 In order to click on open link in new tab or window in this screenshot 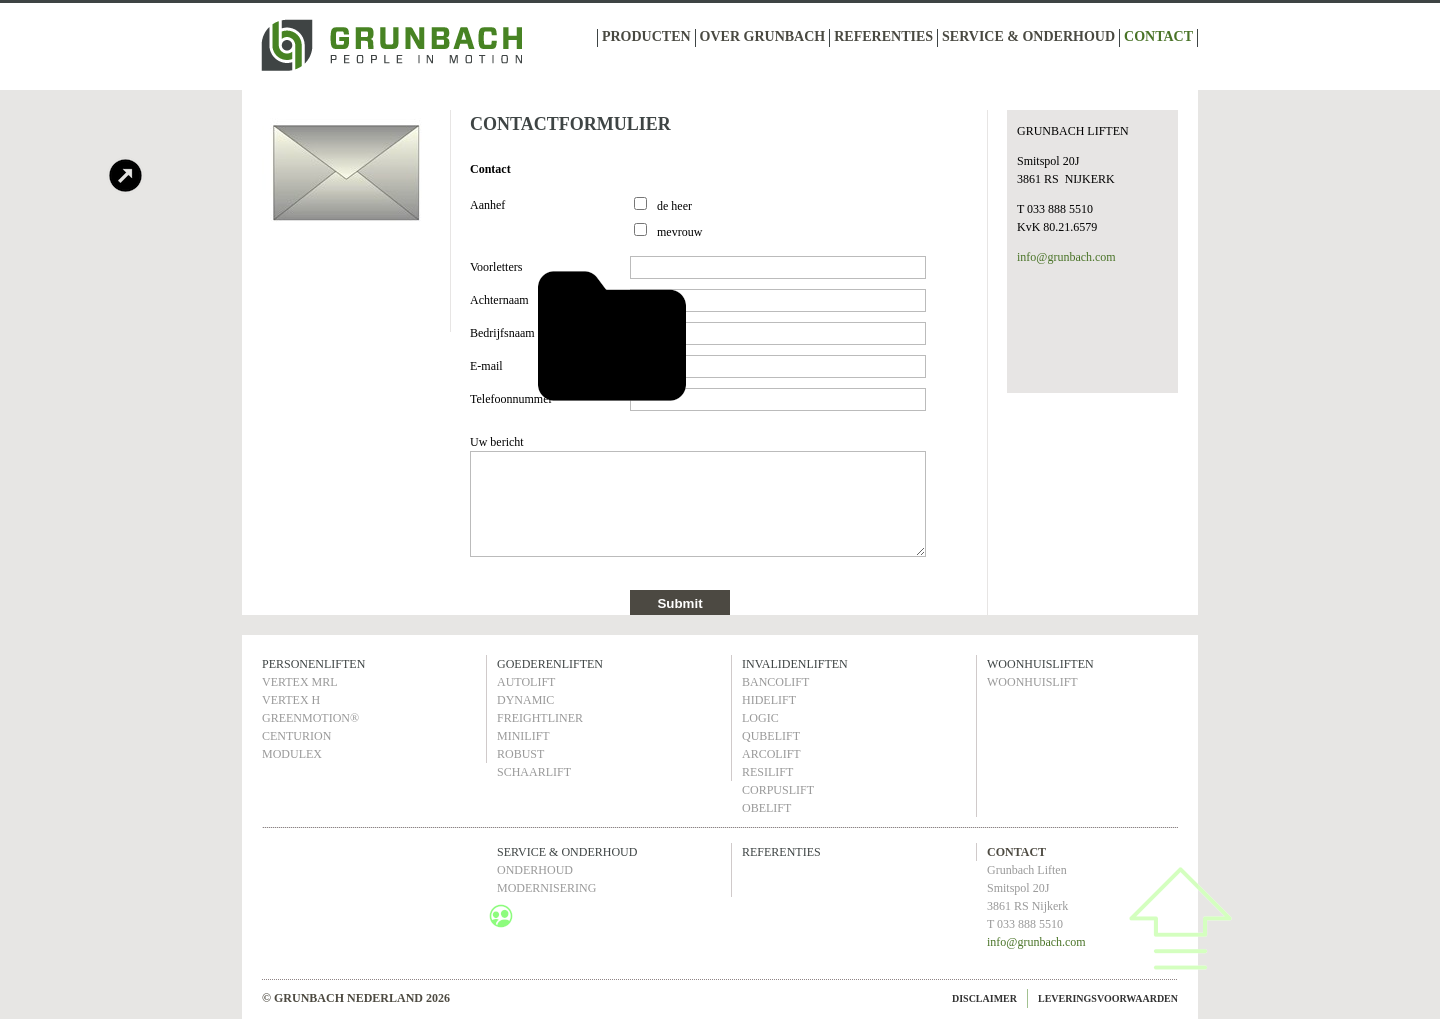, I will do `click(125, 175)`.